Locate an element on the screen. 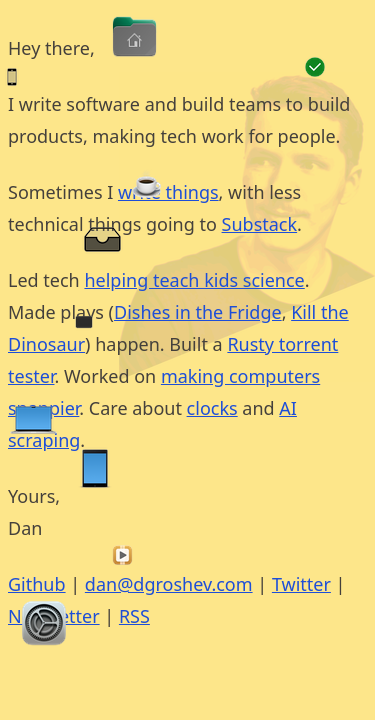 This screenshot has height=720, width=375. launch java application is located at coordinates (146, 186).